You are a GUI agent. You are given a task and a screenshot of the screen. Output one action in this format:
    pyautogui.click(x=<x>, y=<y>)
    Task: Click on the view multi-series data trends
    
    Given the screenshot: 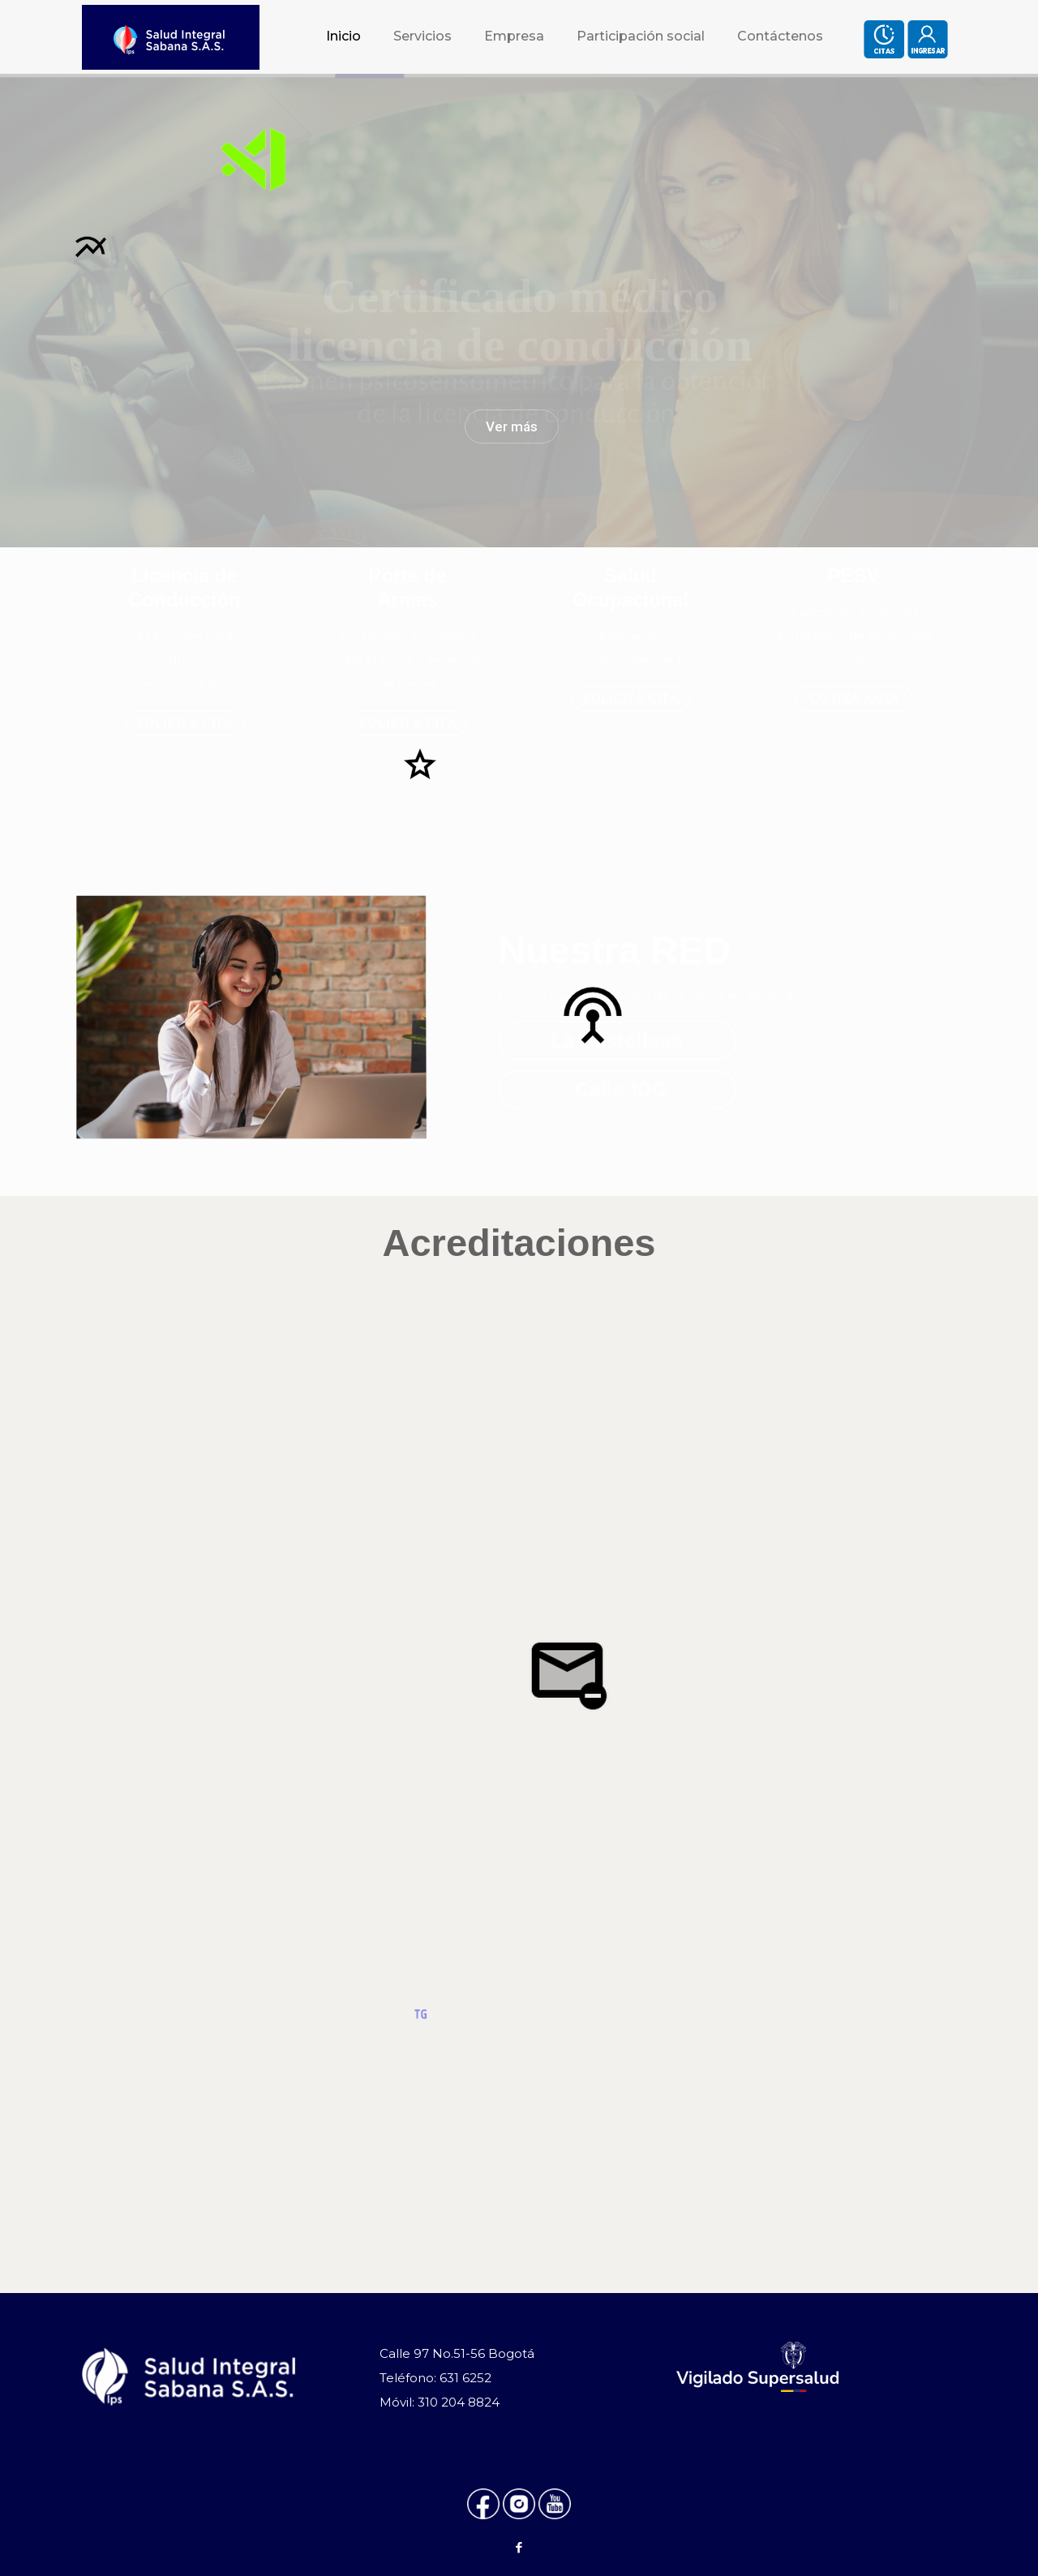 What is the action you would take?
    pyautogui.click(x=91, y=247)
    